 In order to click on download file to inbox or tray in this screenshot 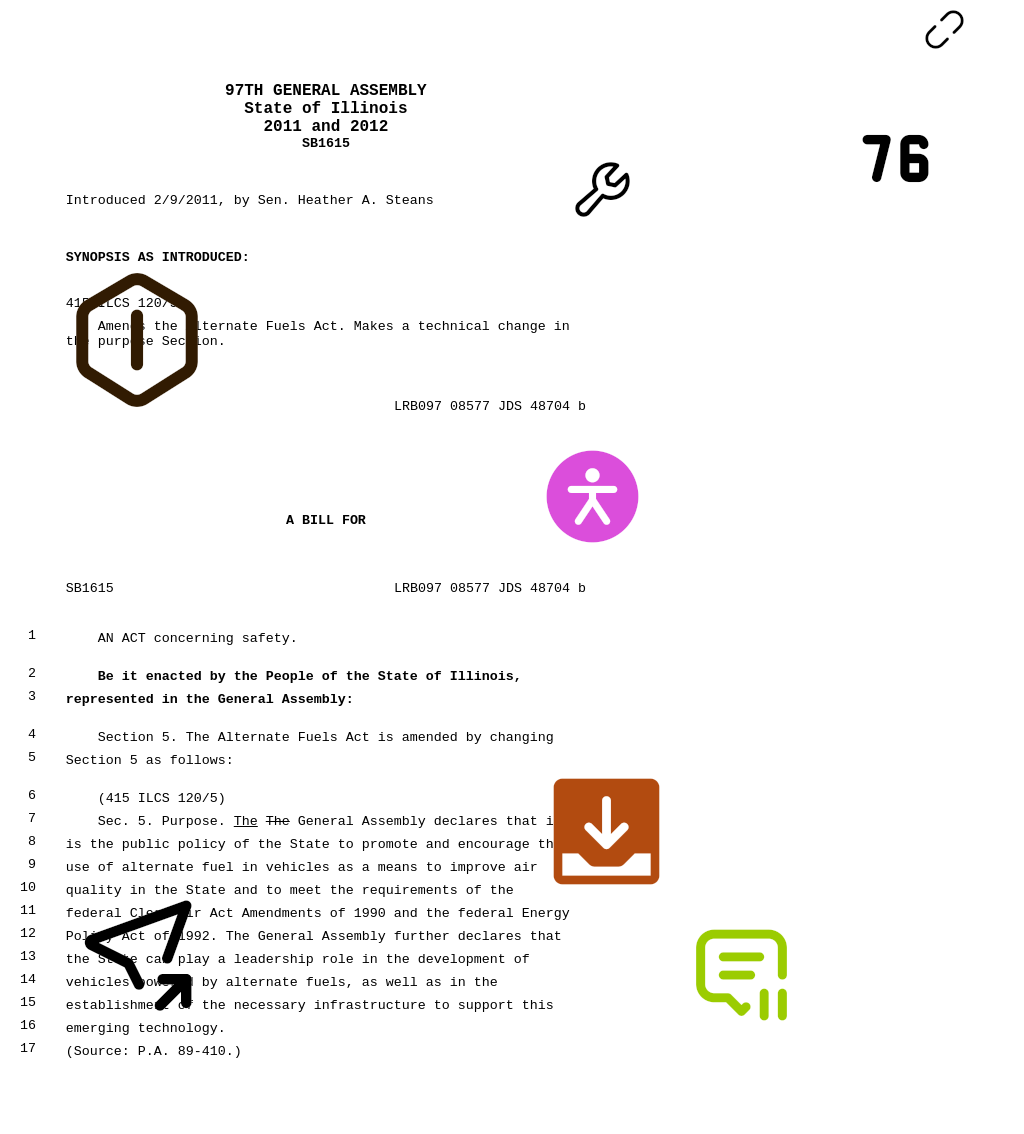, I will do `click(606, 831)`.